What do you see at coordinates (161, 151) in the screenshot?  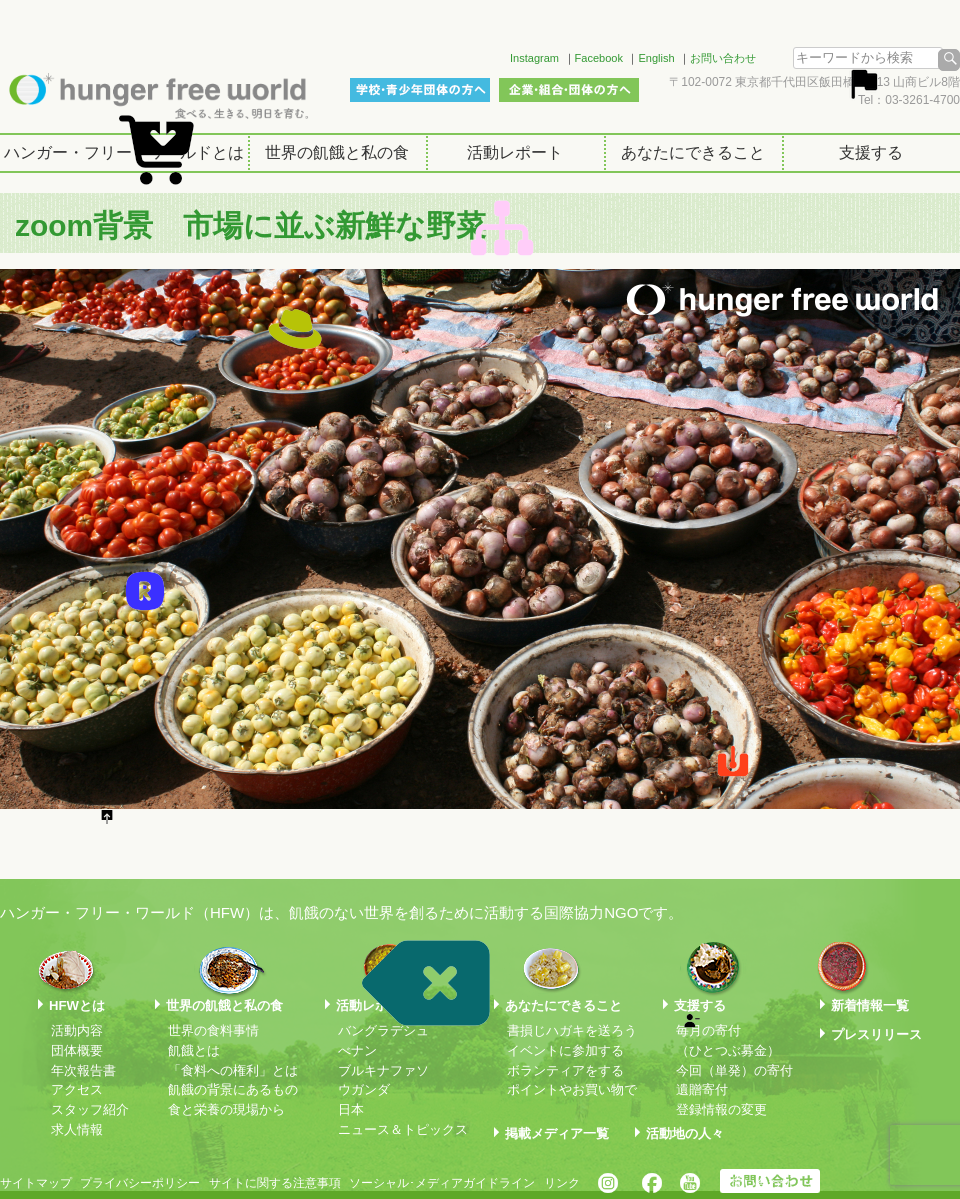 I see `add item to shopping cart` at bounding box center [161, 151].